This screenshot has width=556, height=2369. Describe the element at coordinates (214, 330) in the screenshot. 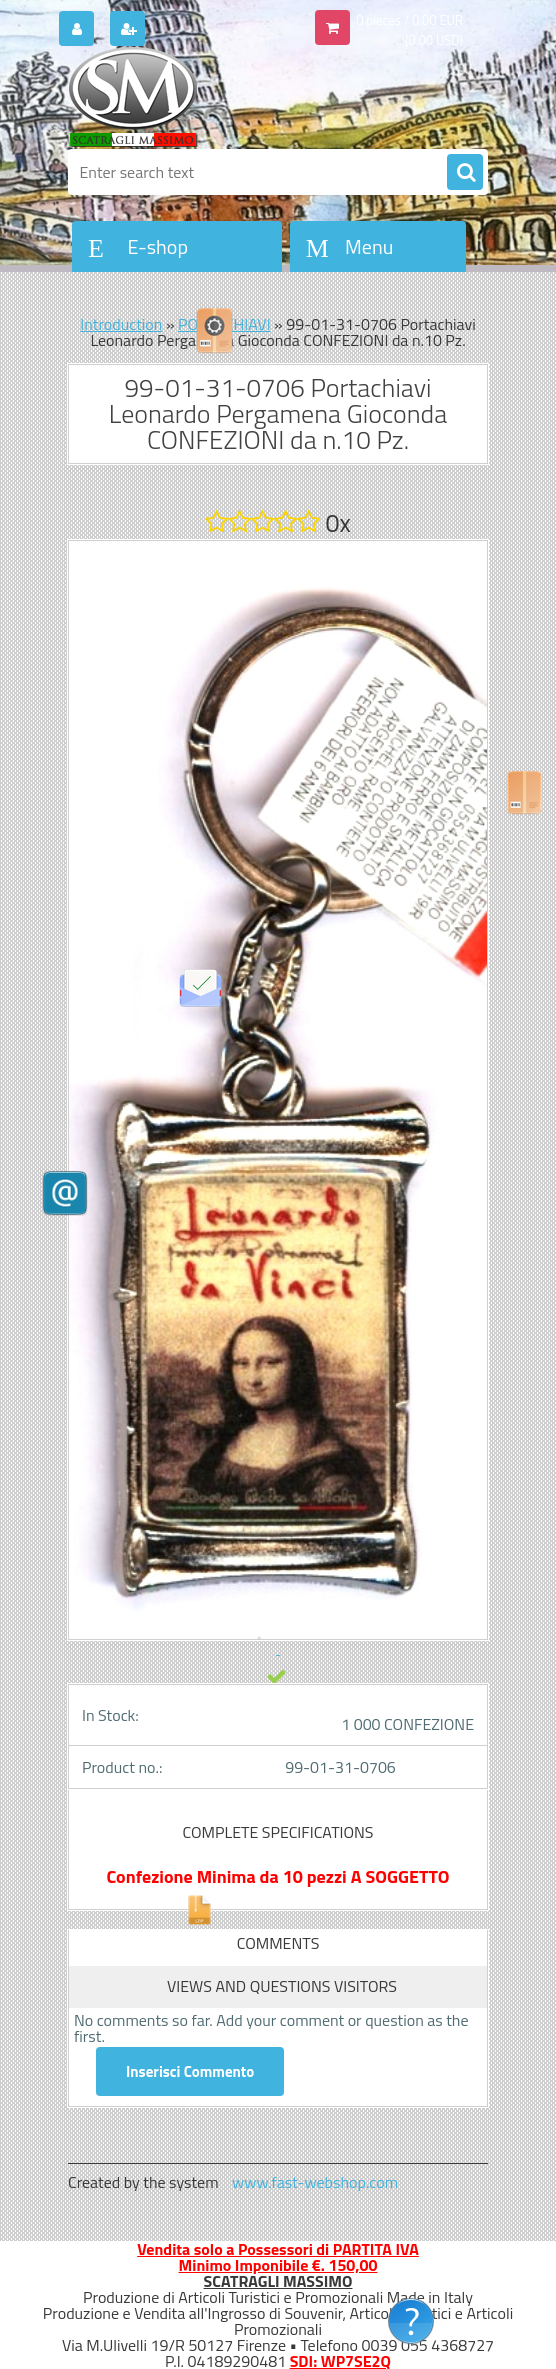

I see `software package being configured or installed` at that location.